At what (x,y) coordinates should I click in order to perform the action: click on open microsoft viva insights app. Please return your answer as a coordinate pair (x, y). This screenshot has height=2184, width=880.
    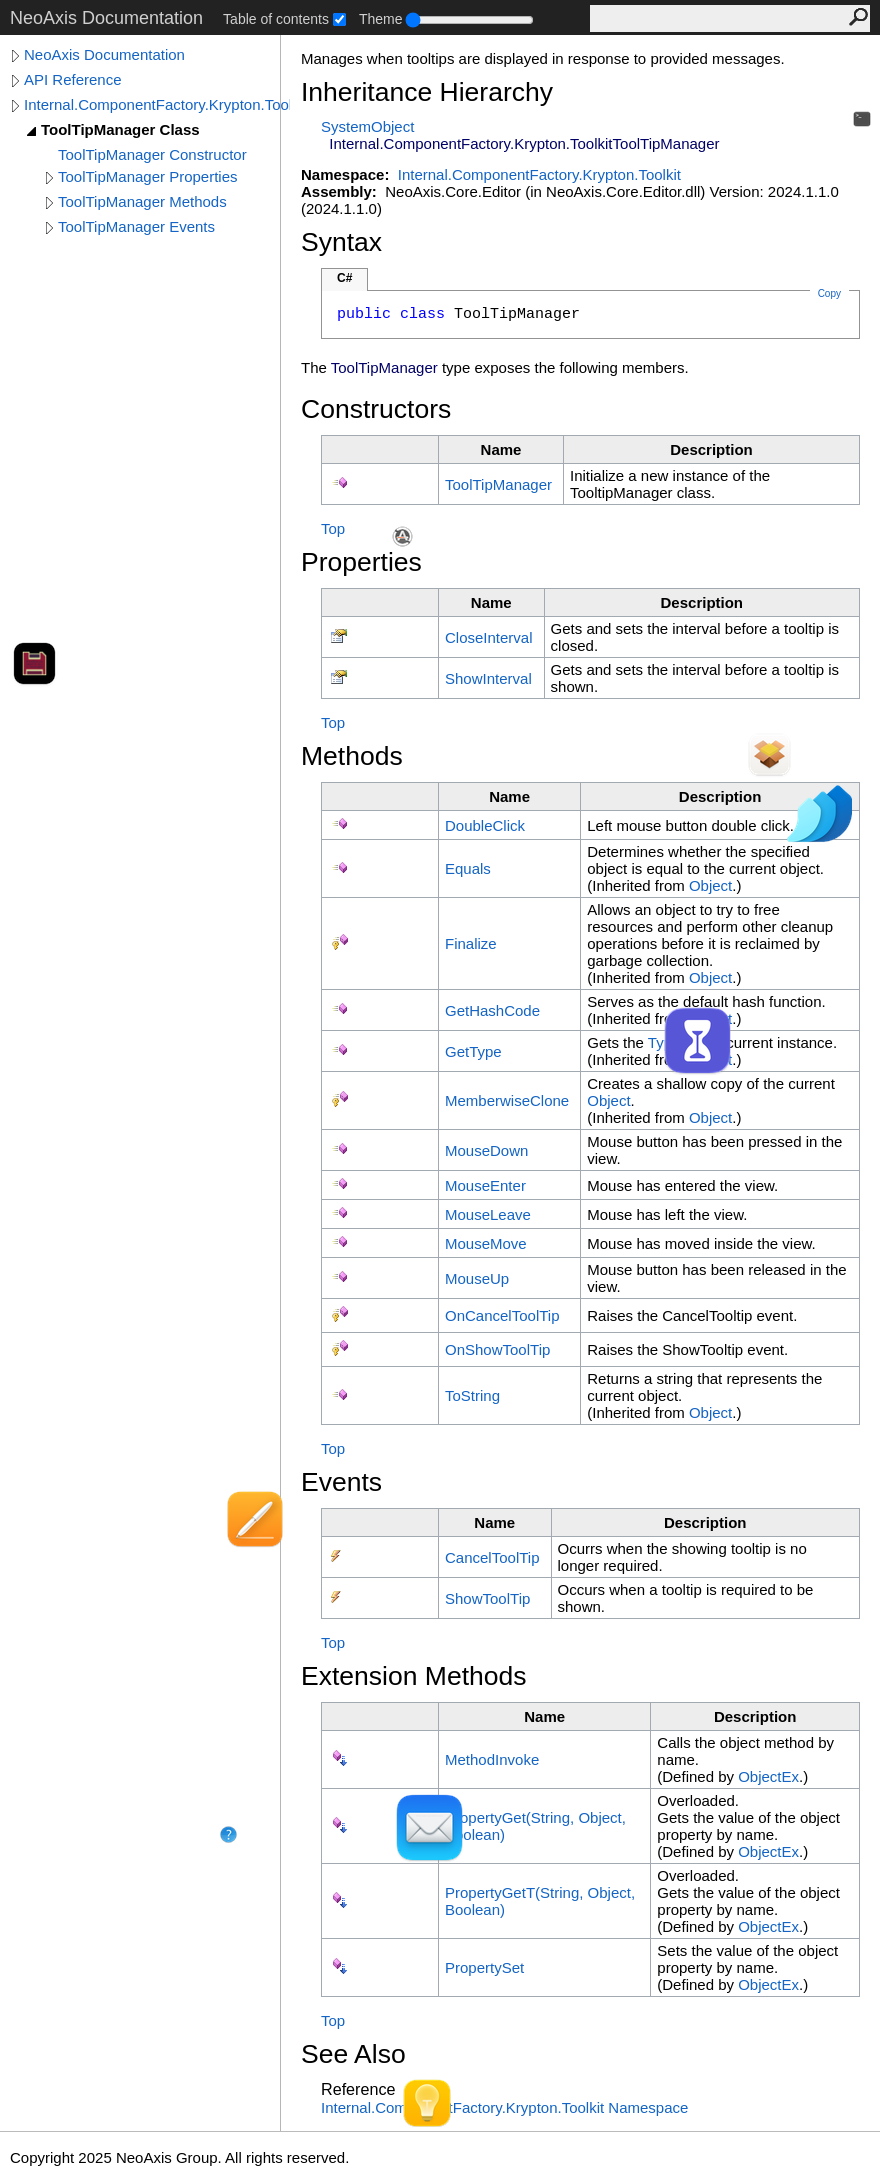
    Looking at the image, I should click on (819, 813).